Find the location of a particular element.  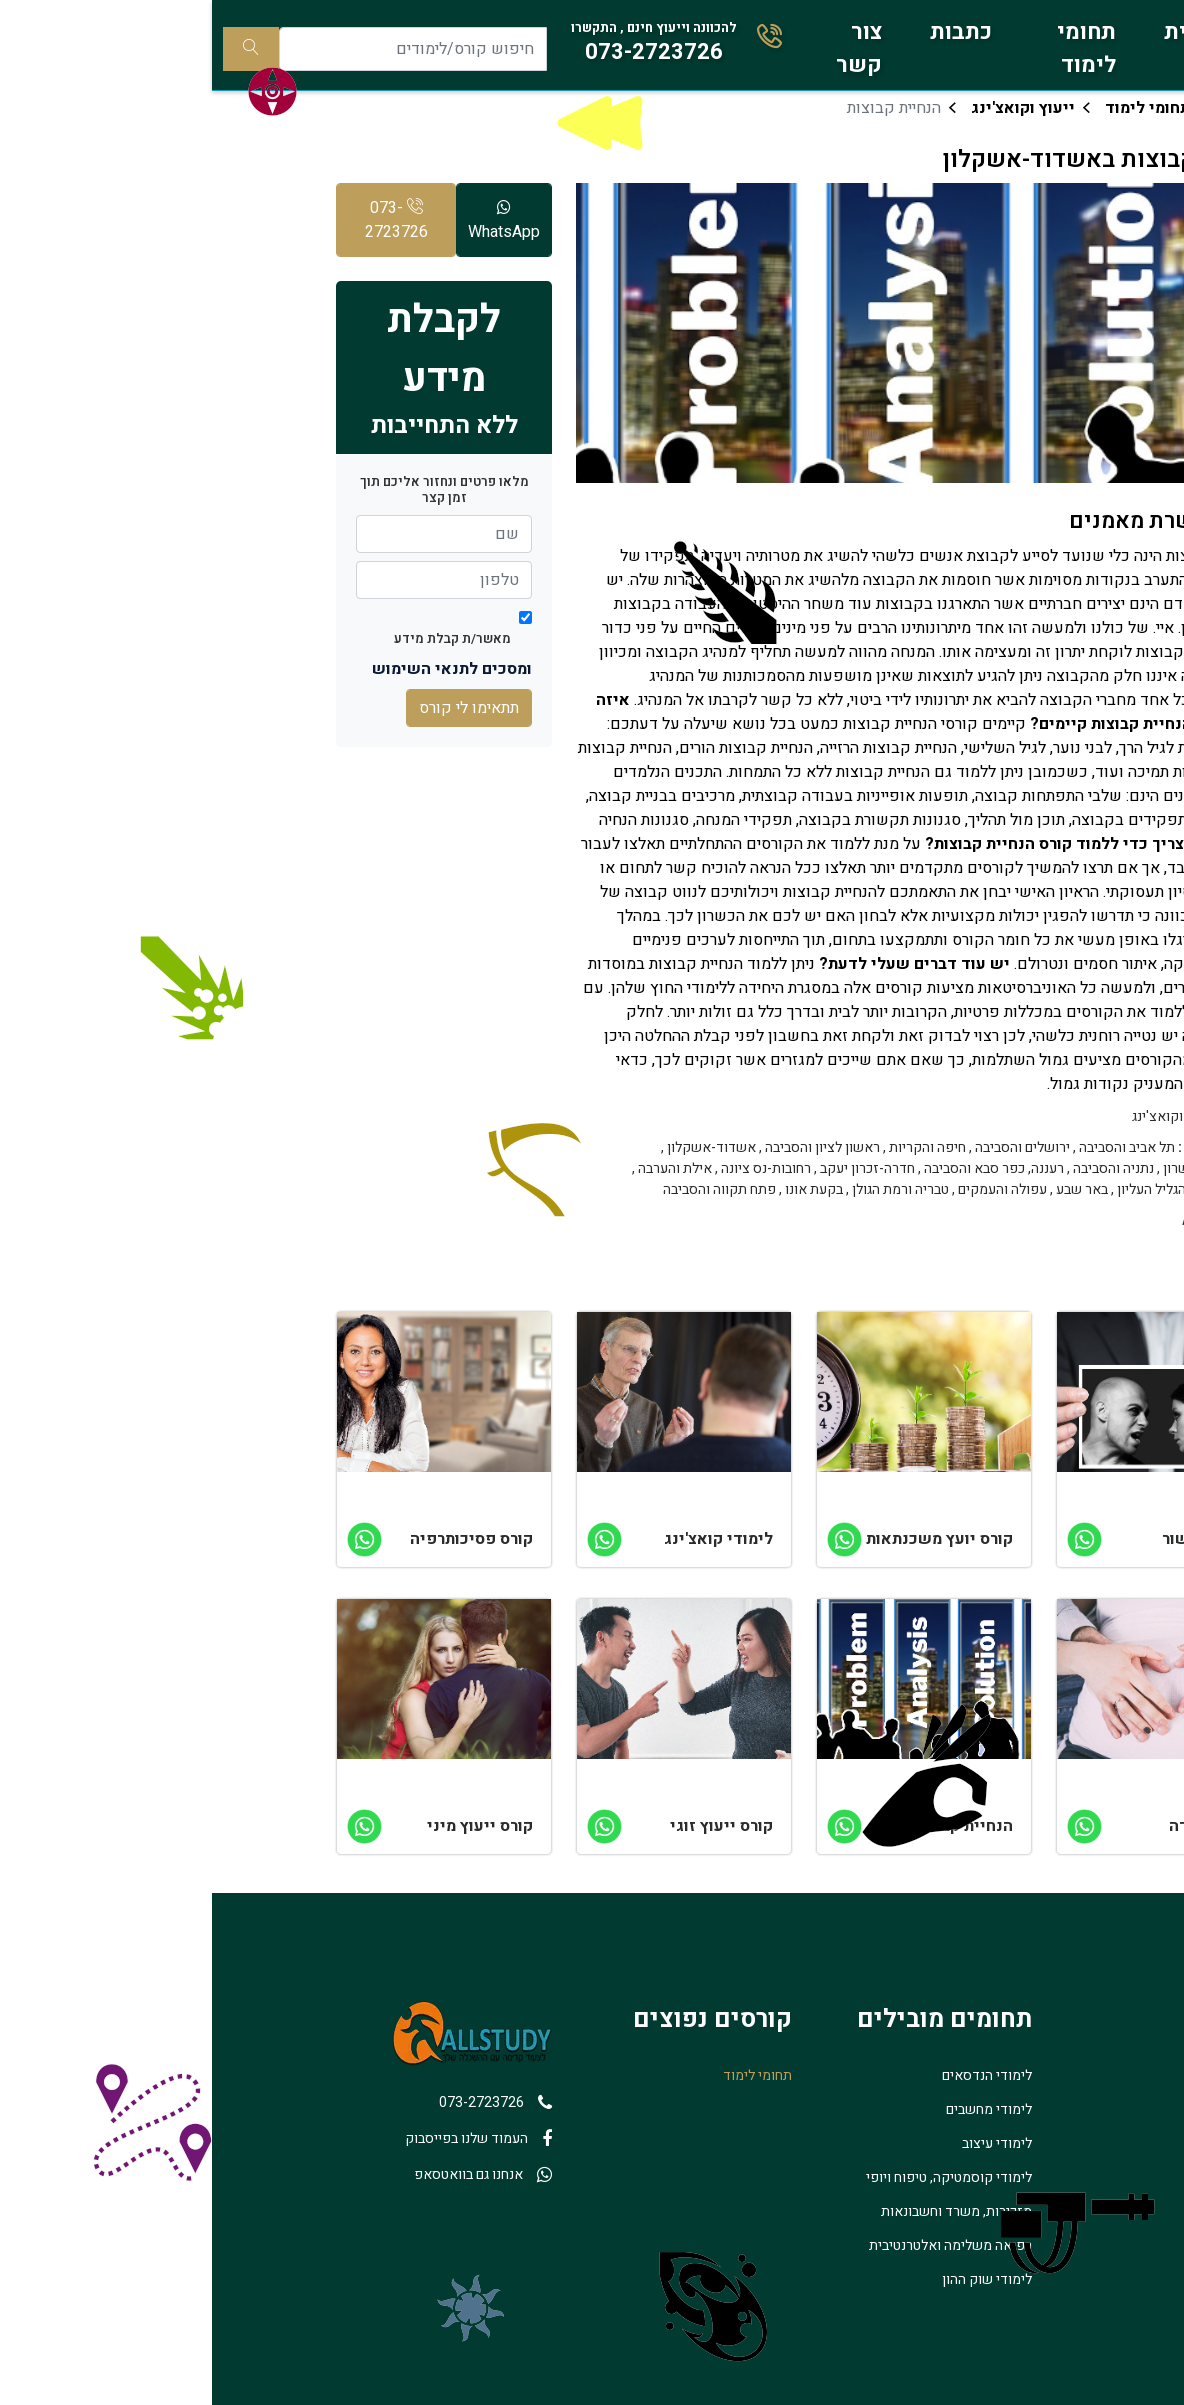

confirm or approve an action is located at coordinates (926, 1775).